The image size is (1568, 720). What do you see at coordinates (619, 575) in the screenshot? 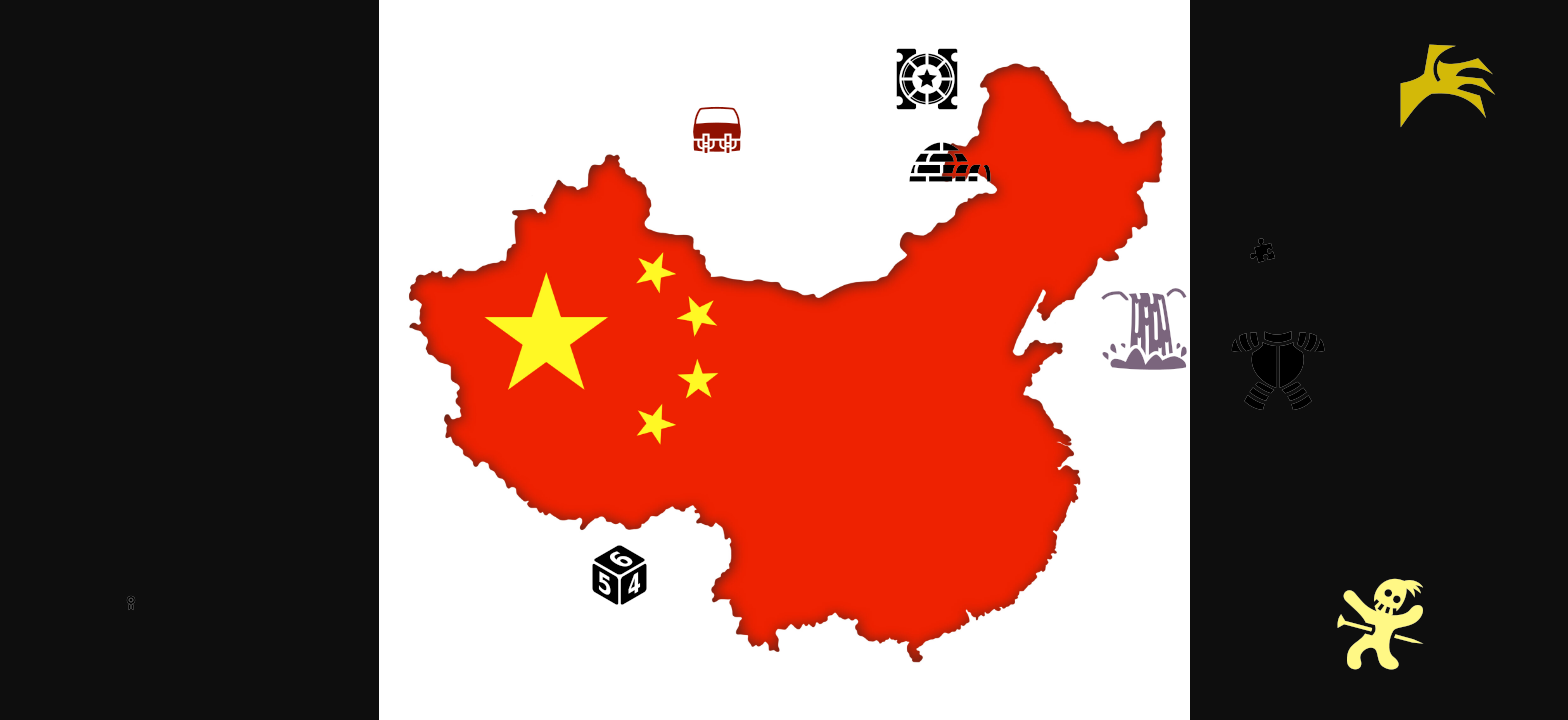
I see `roll the dice or take a random action` at bounding box center [619, 575].